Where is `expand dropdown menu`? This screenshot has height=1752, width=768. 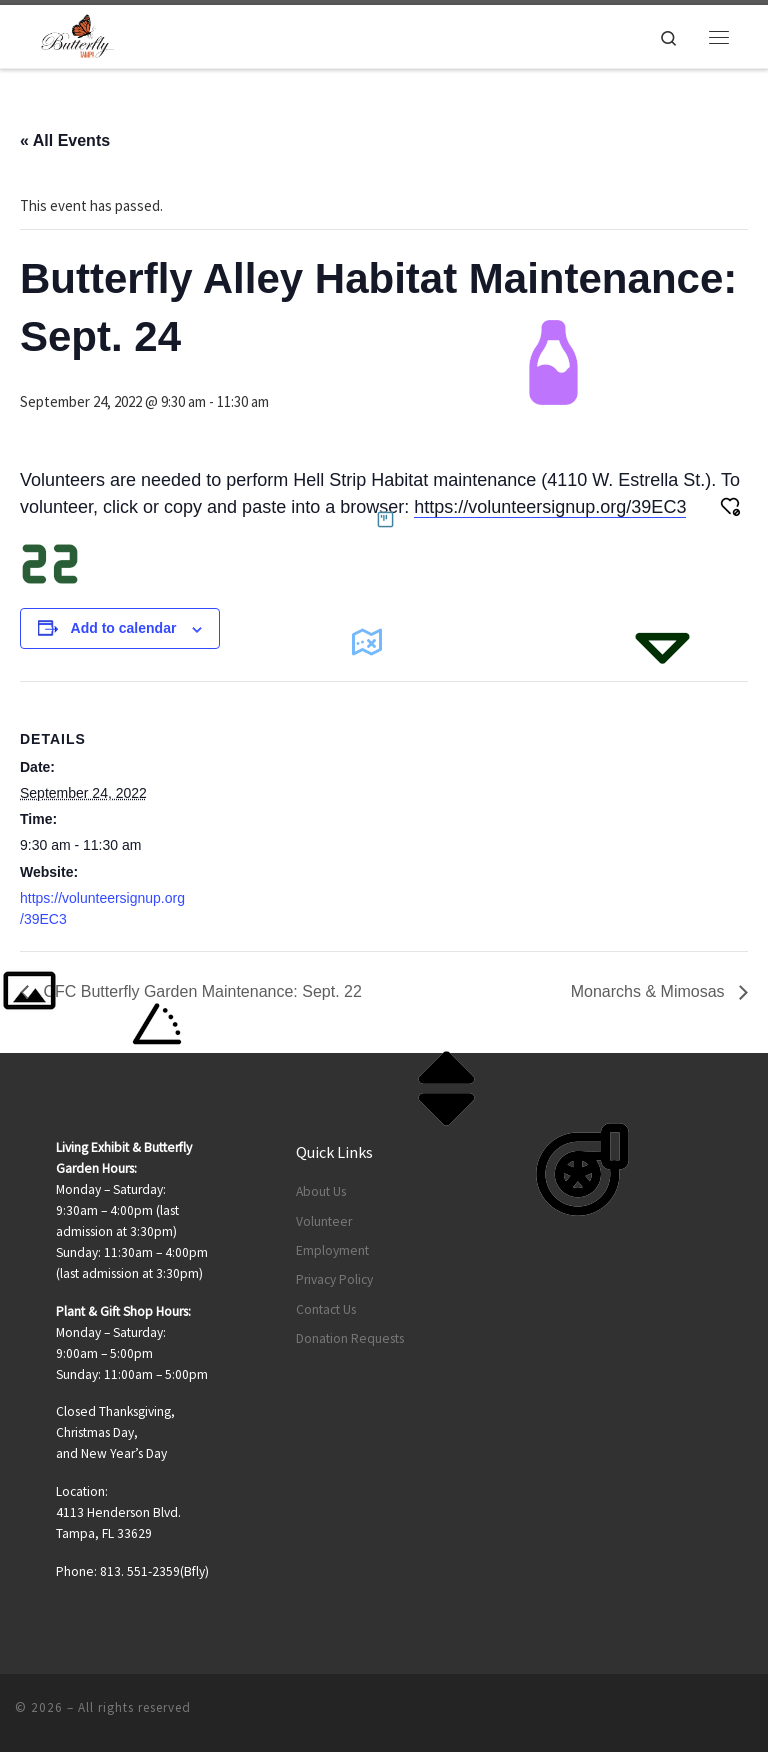
expand dropdown menu is located at coordinates (662, 644).